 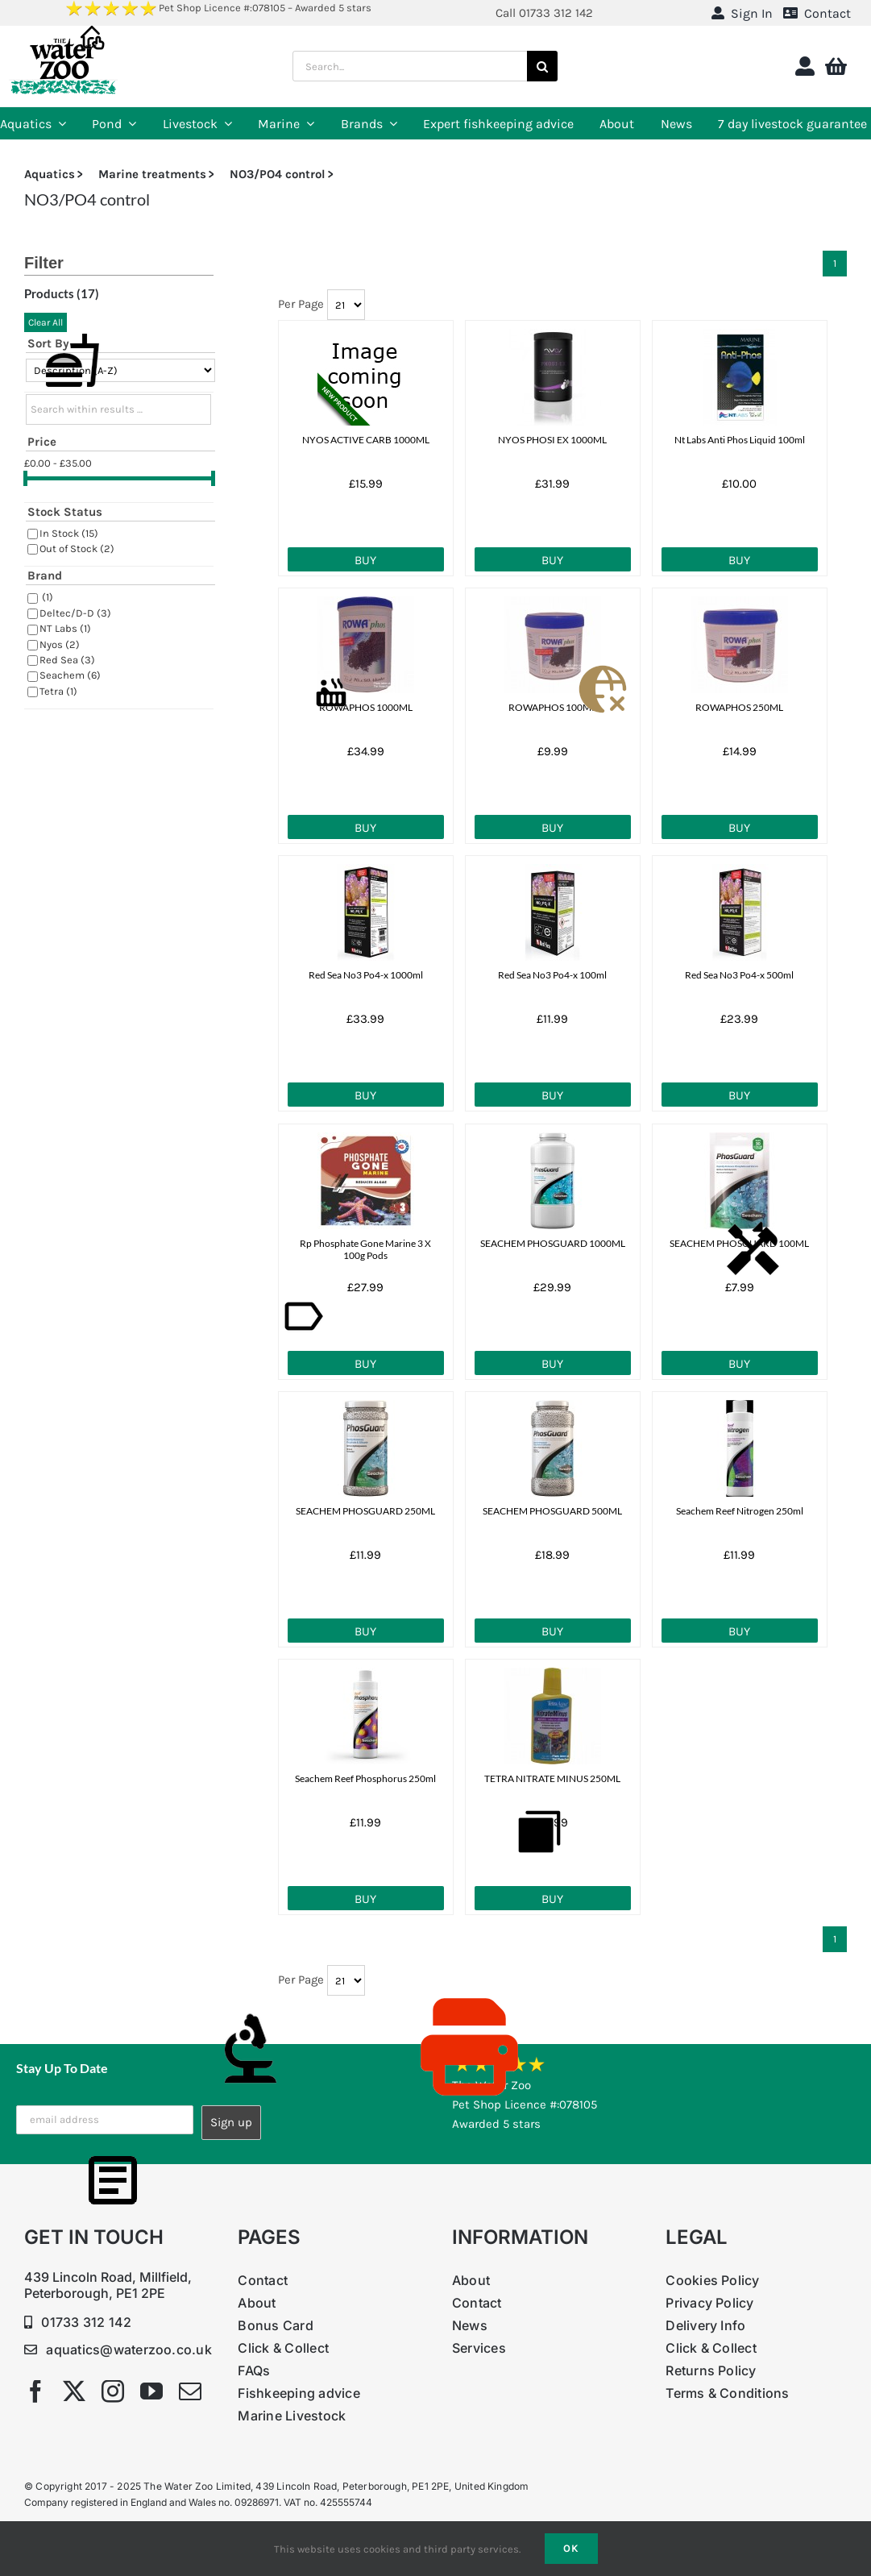 I want to click on view article or document, so click(x=113, y=2180).